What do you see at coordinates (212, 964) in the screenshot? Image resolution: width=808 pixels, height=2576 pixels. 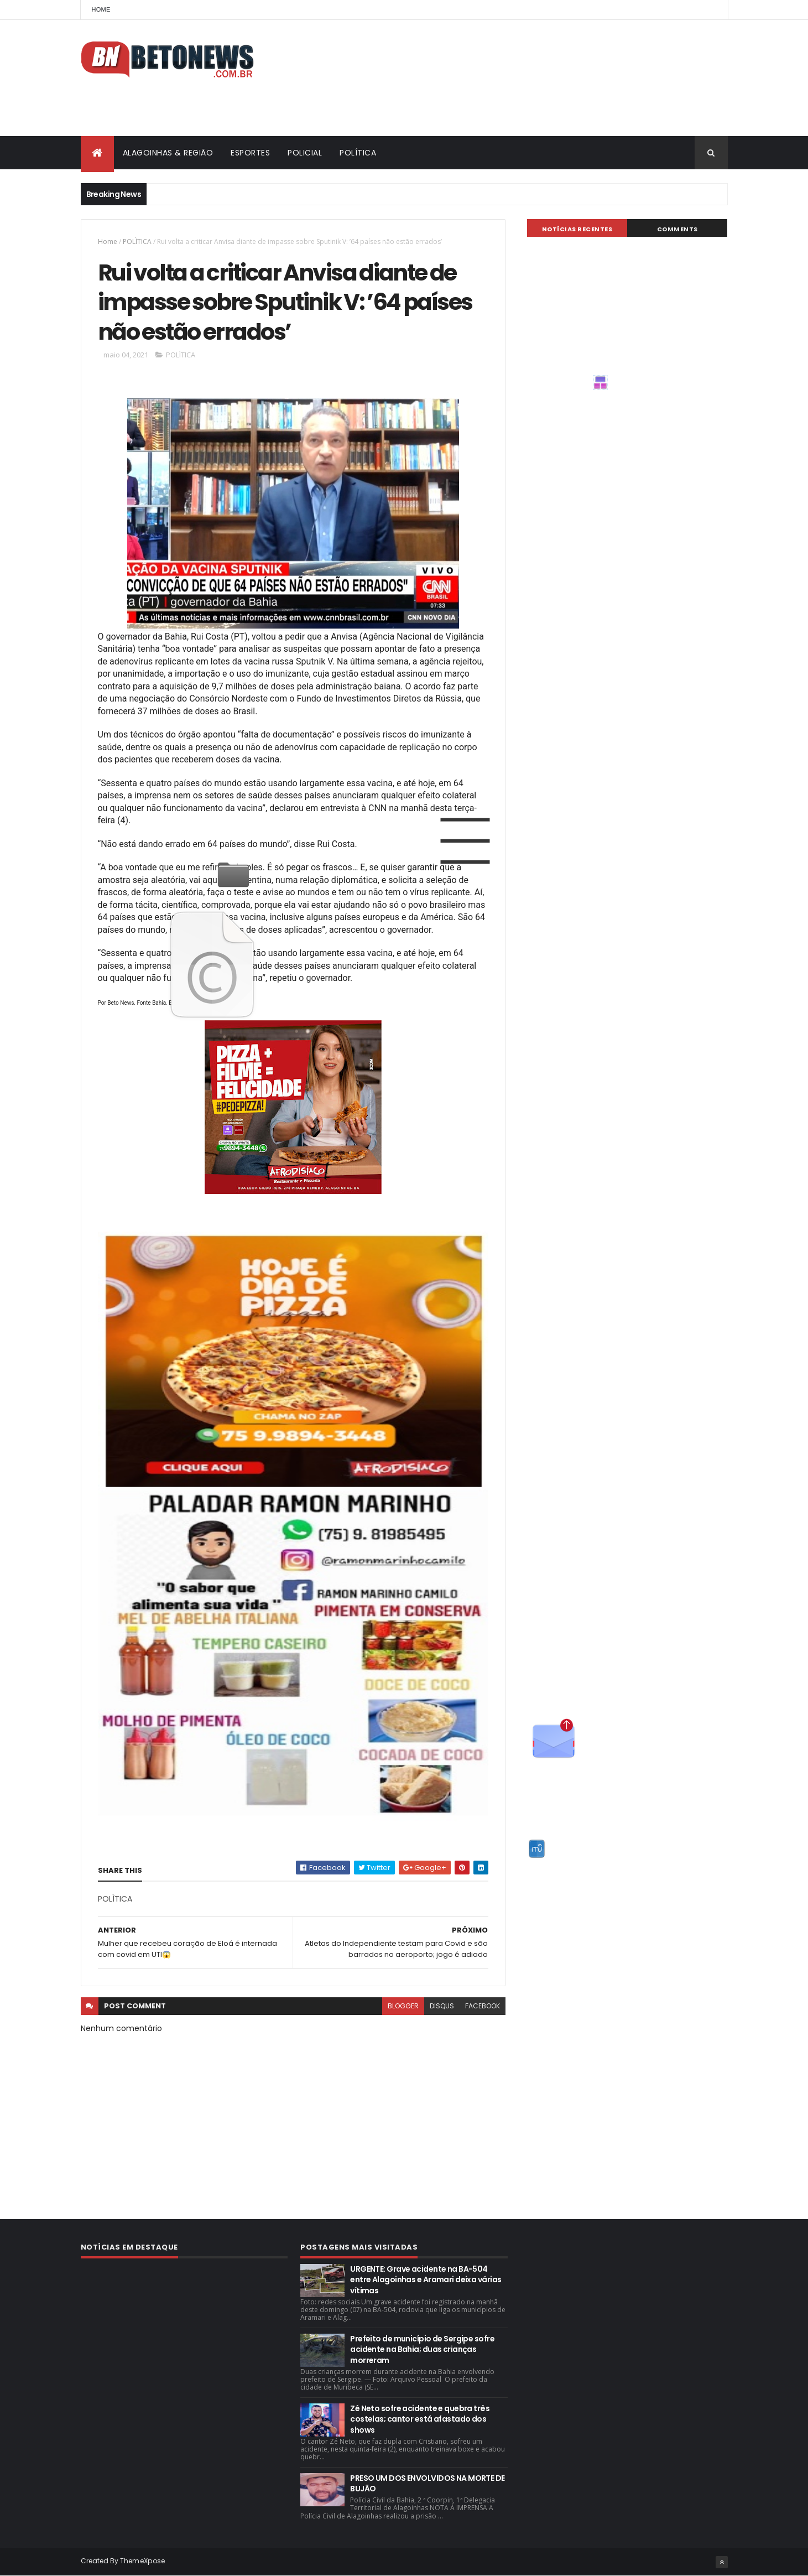 I see `indicates a file with copyright protection` at bounding box center [212, 964].